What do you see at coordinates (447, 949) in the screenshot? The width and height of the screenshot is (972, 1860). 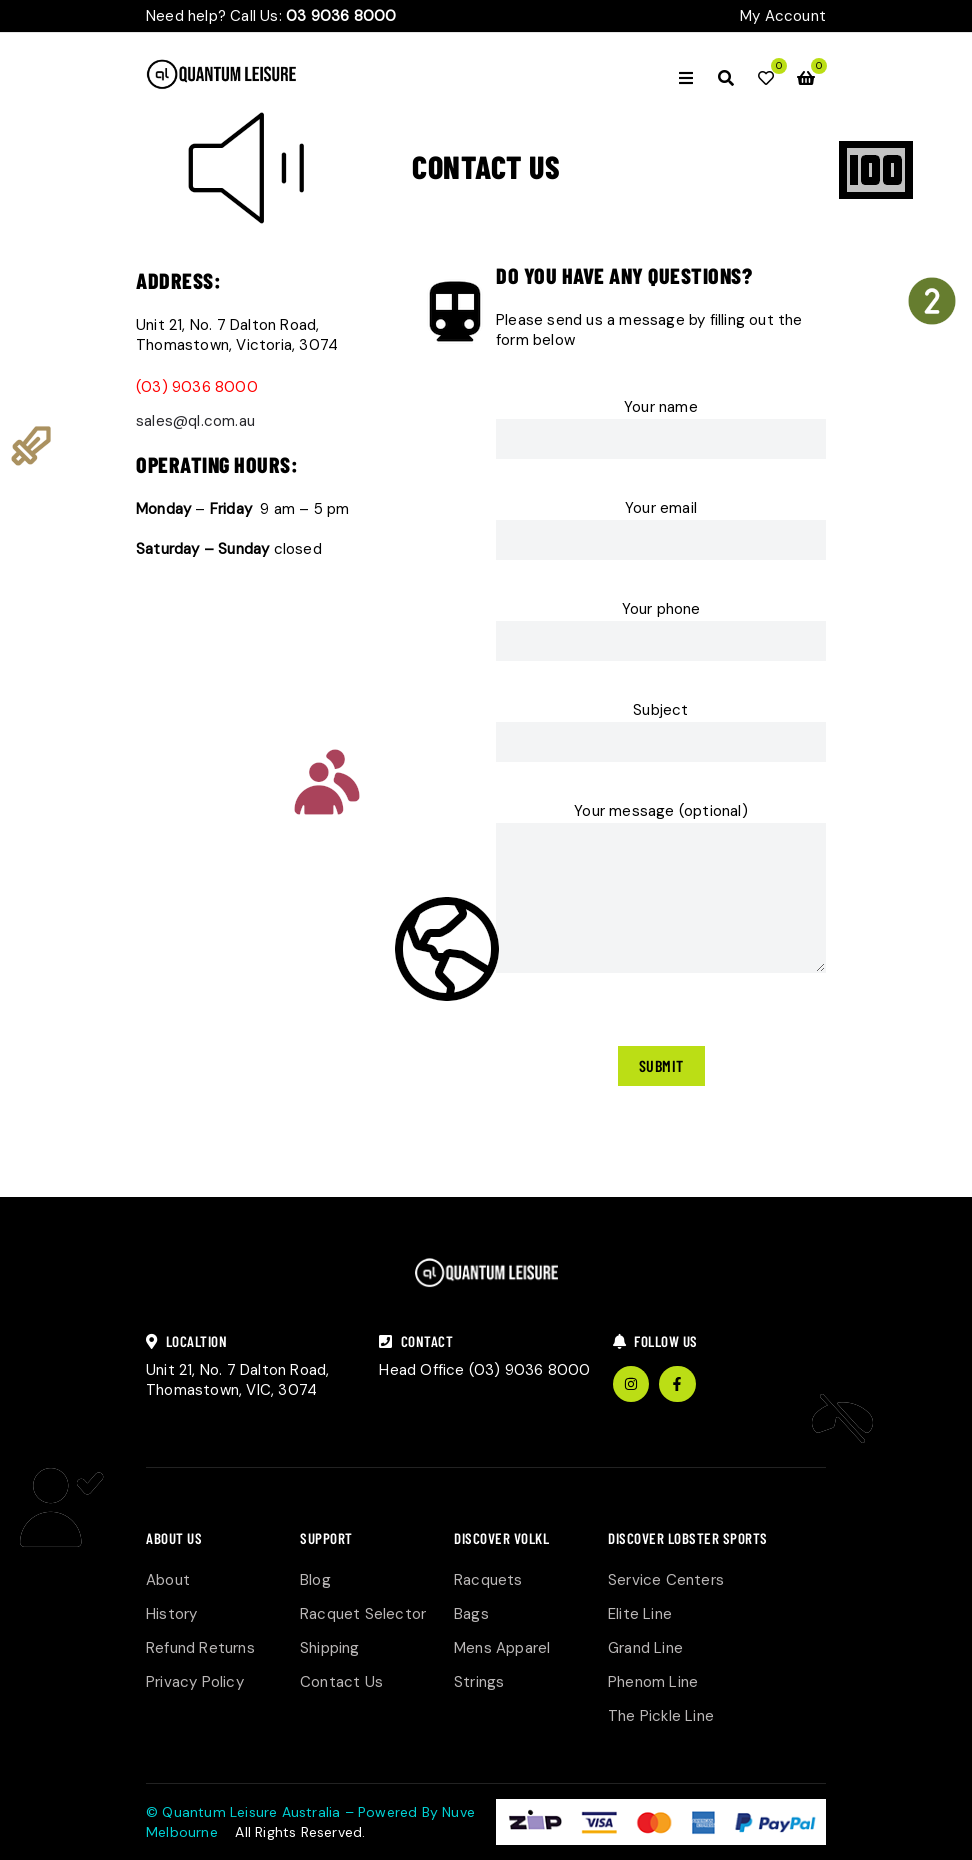 I see `switch to western hemisphere region` at bounding box center [447, 949].